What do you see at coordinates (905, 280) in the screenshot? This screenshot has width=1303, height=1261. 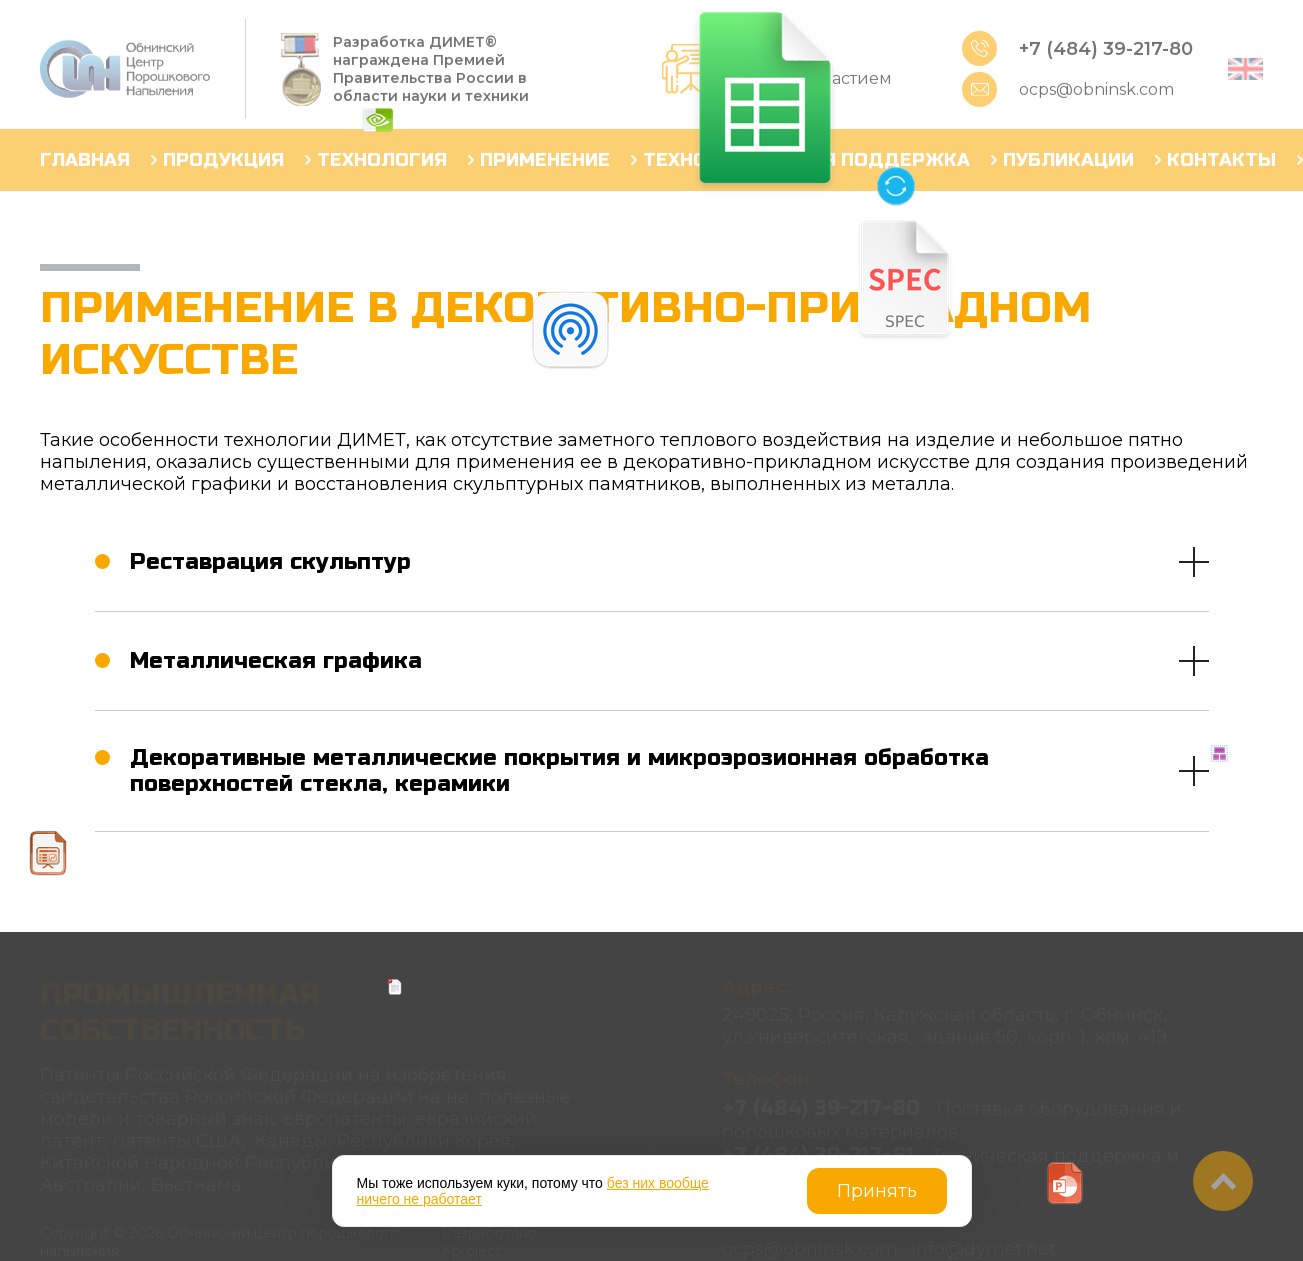 I see `an RPM spec file used for building Linux packages` at bounding box center [905, 280].